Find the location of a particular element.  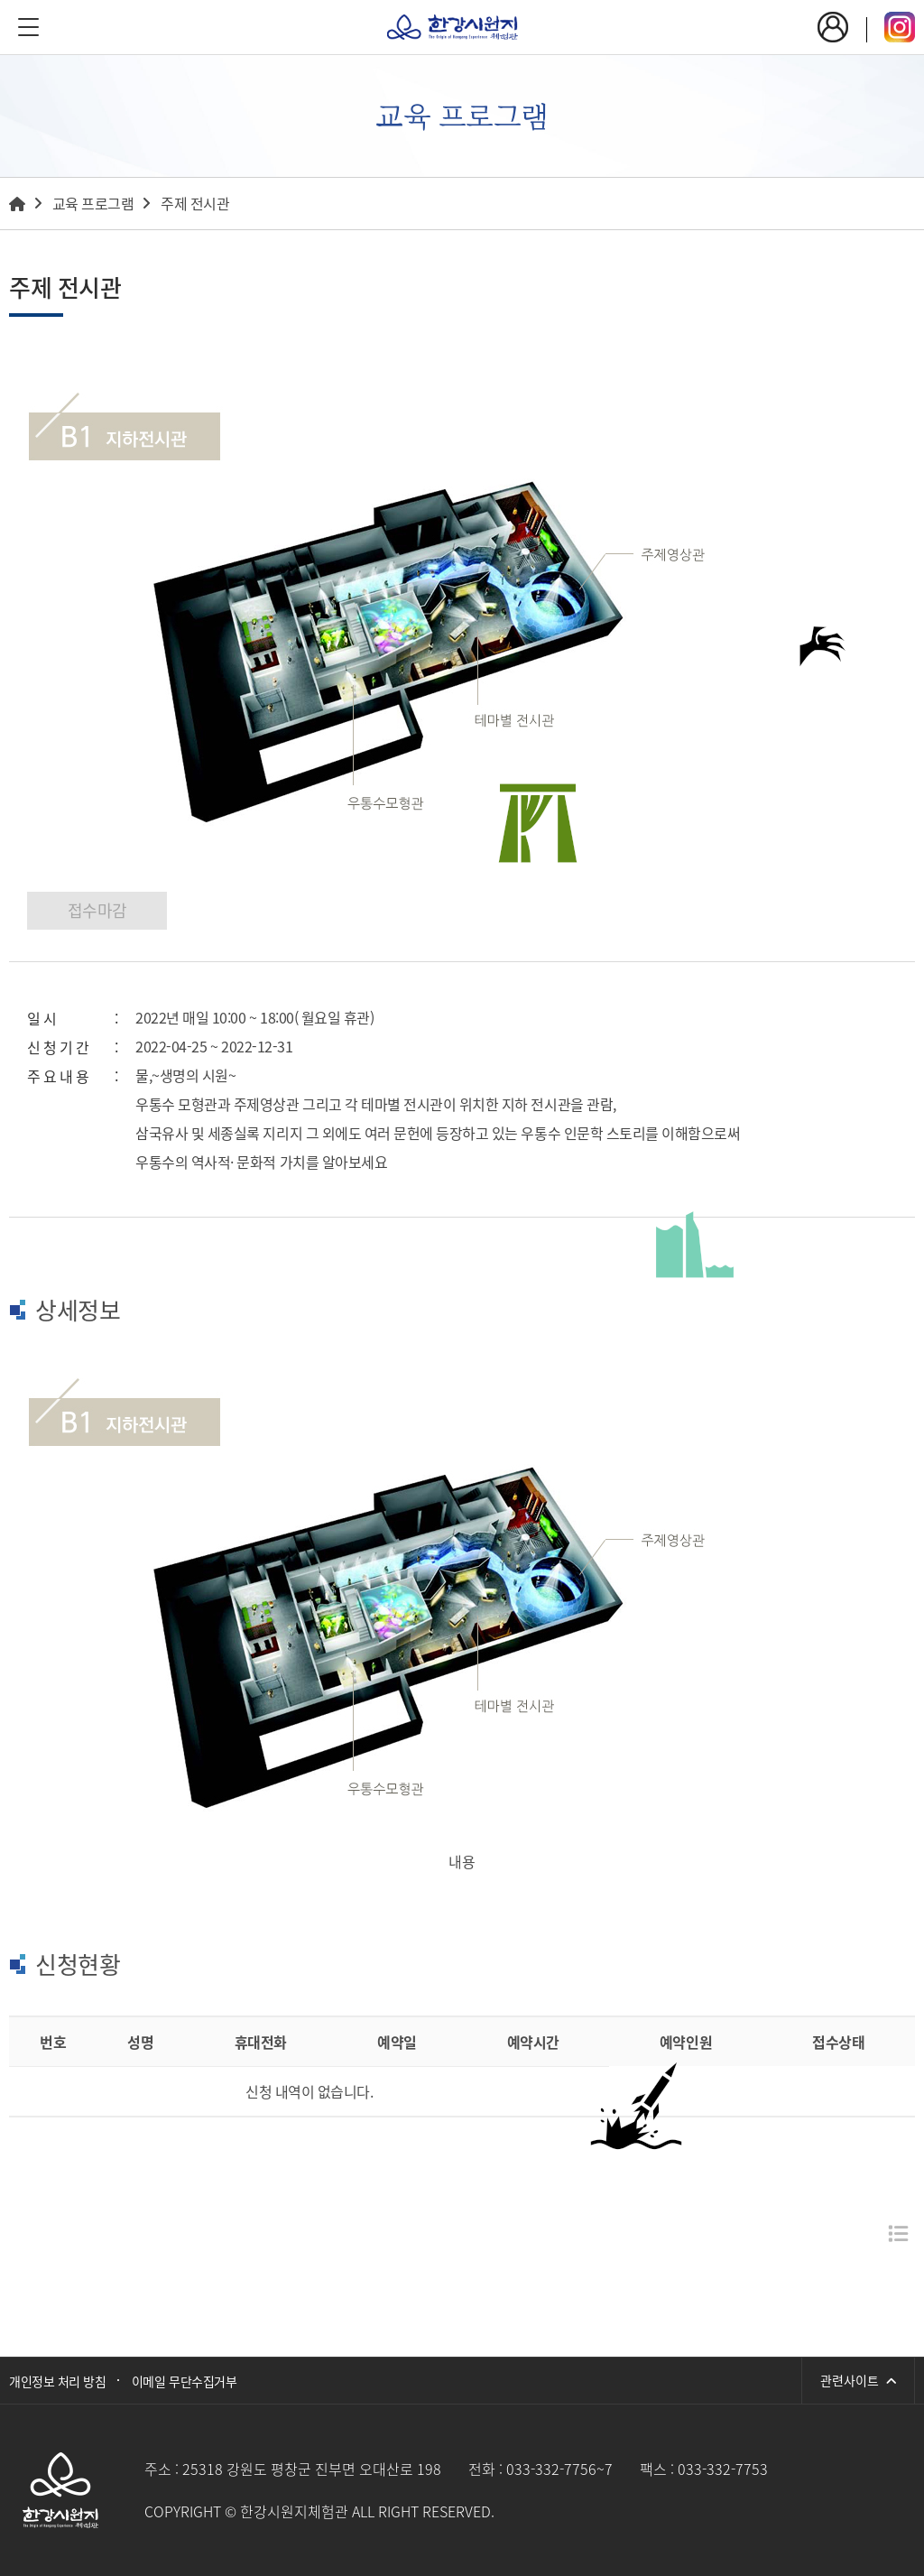

select evil or dark faction in game is located at coordinates (822, 646).